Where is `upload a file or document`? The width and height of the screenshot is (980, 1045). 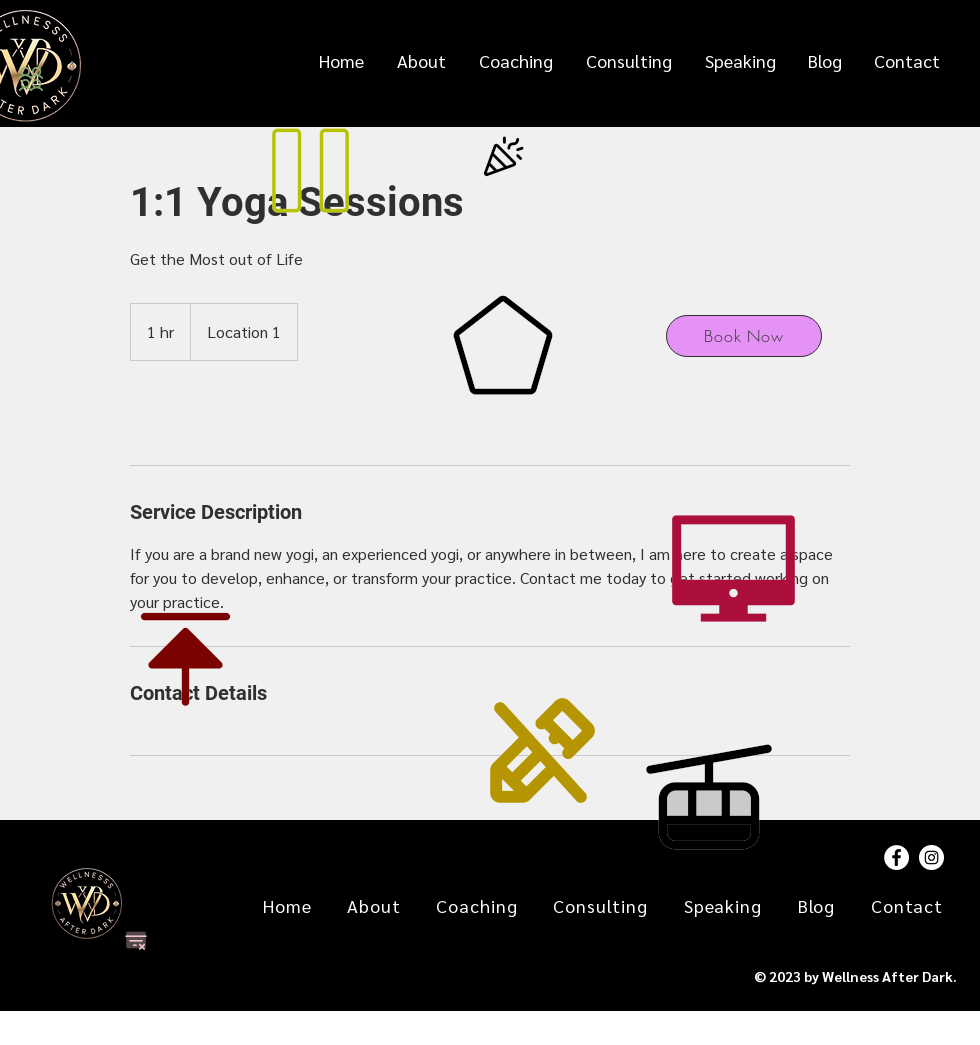
upload a file or document is located at coordinates (185, 657).